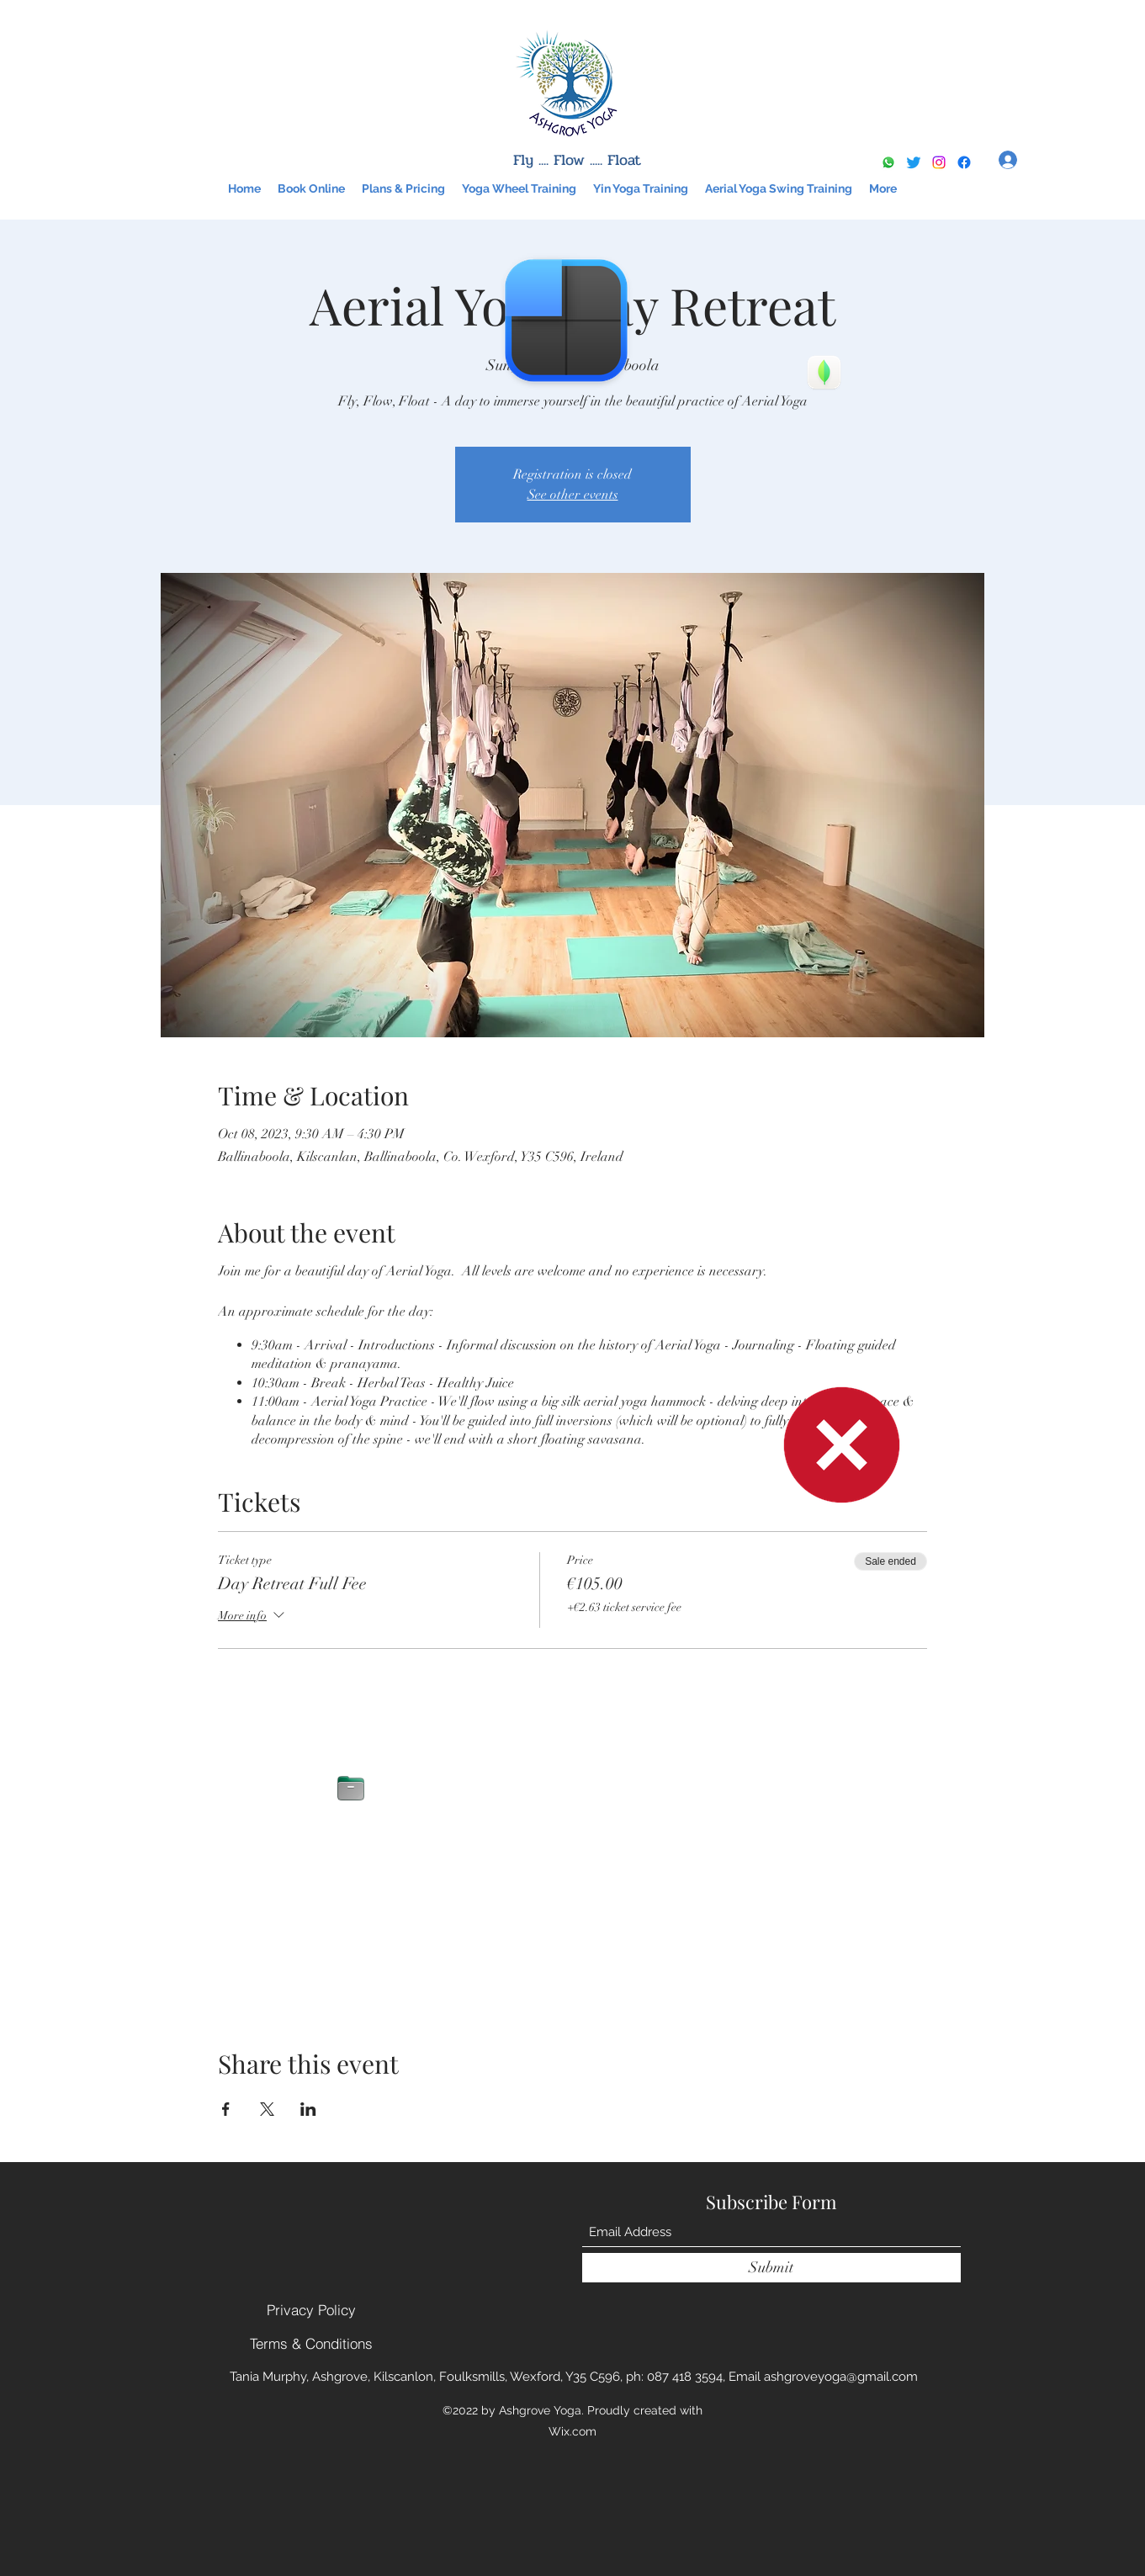 This screenshot has width=1145, height=2576. Describe the element at coordinates (824, 372) in the screenshot. I see `open mongodb compass database management app` at that location.